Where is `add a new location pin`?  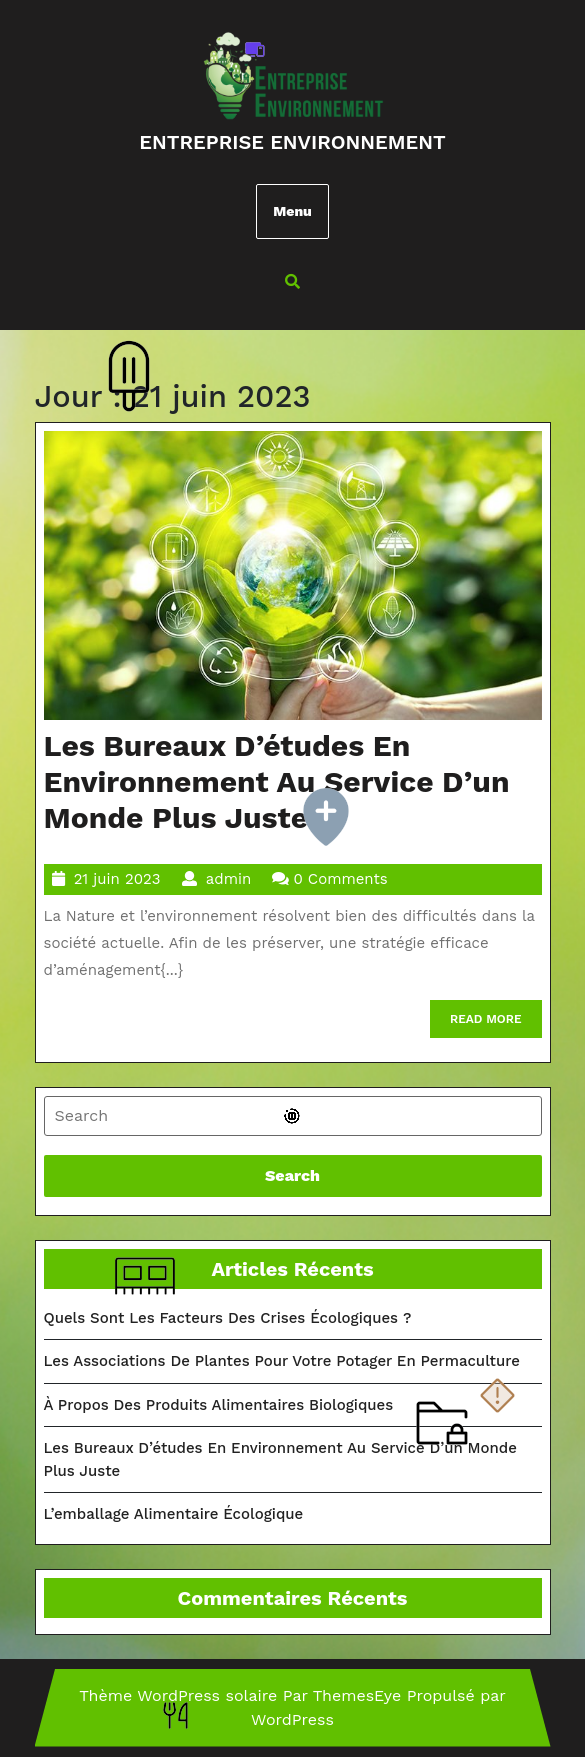 add a new location pin is located at coordinates (326, 817).